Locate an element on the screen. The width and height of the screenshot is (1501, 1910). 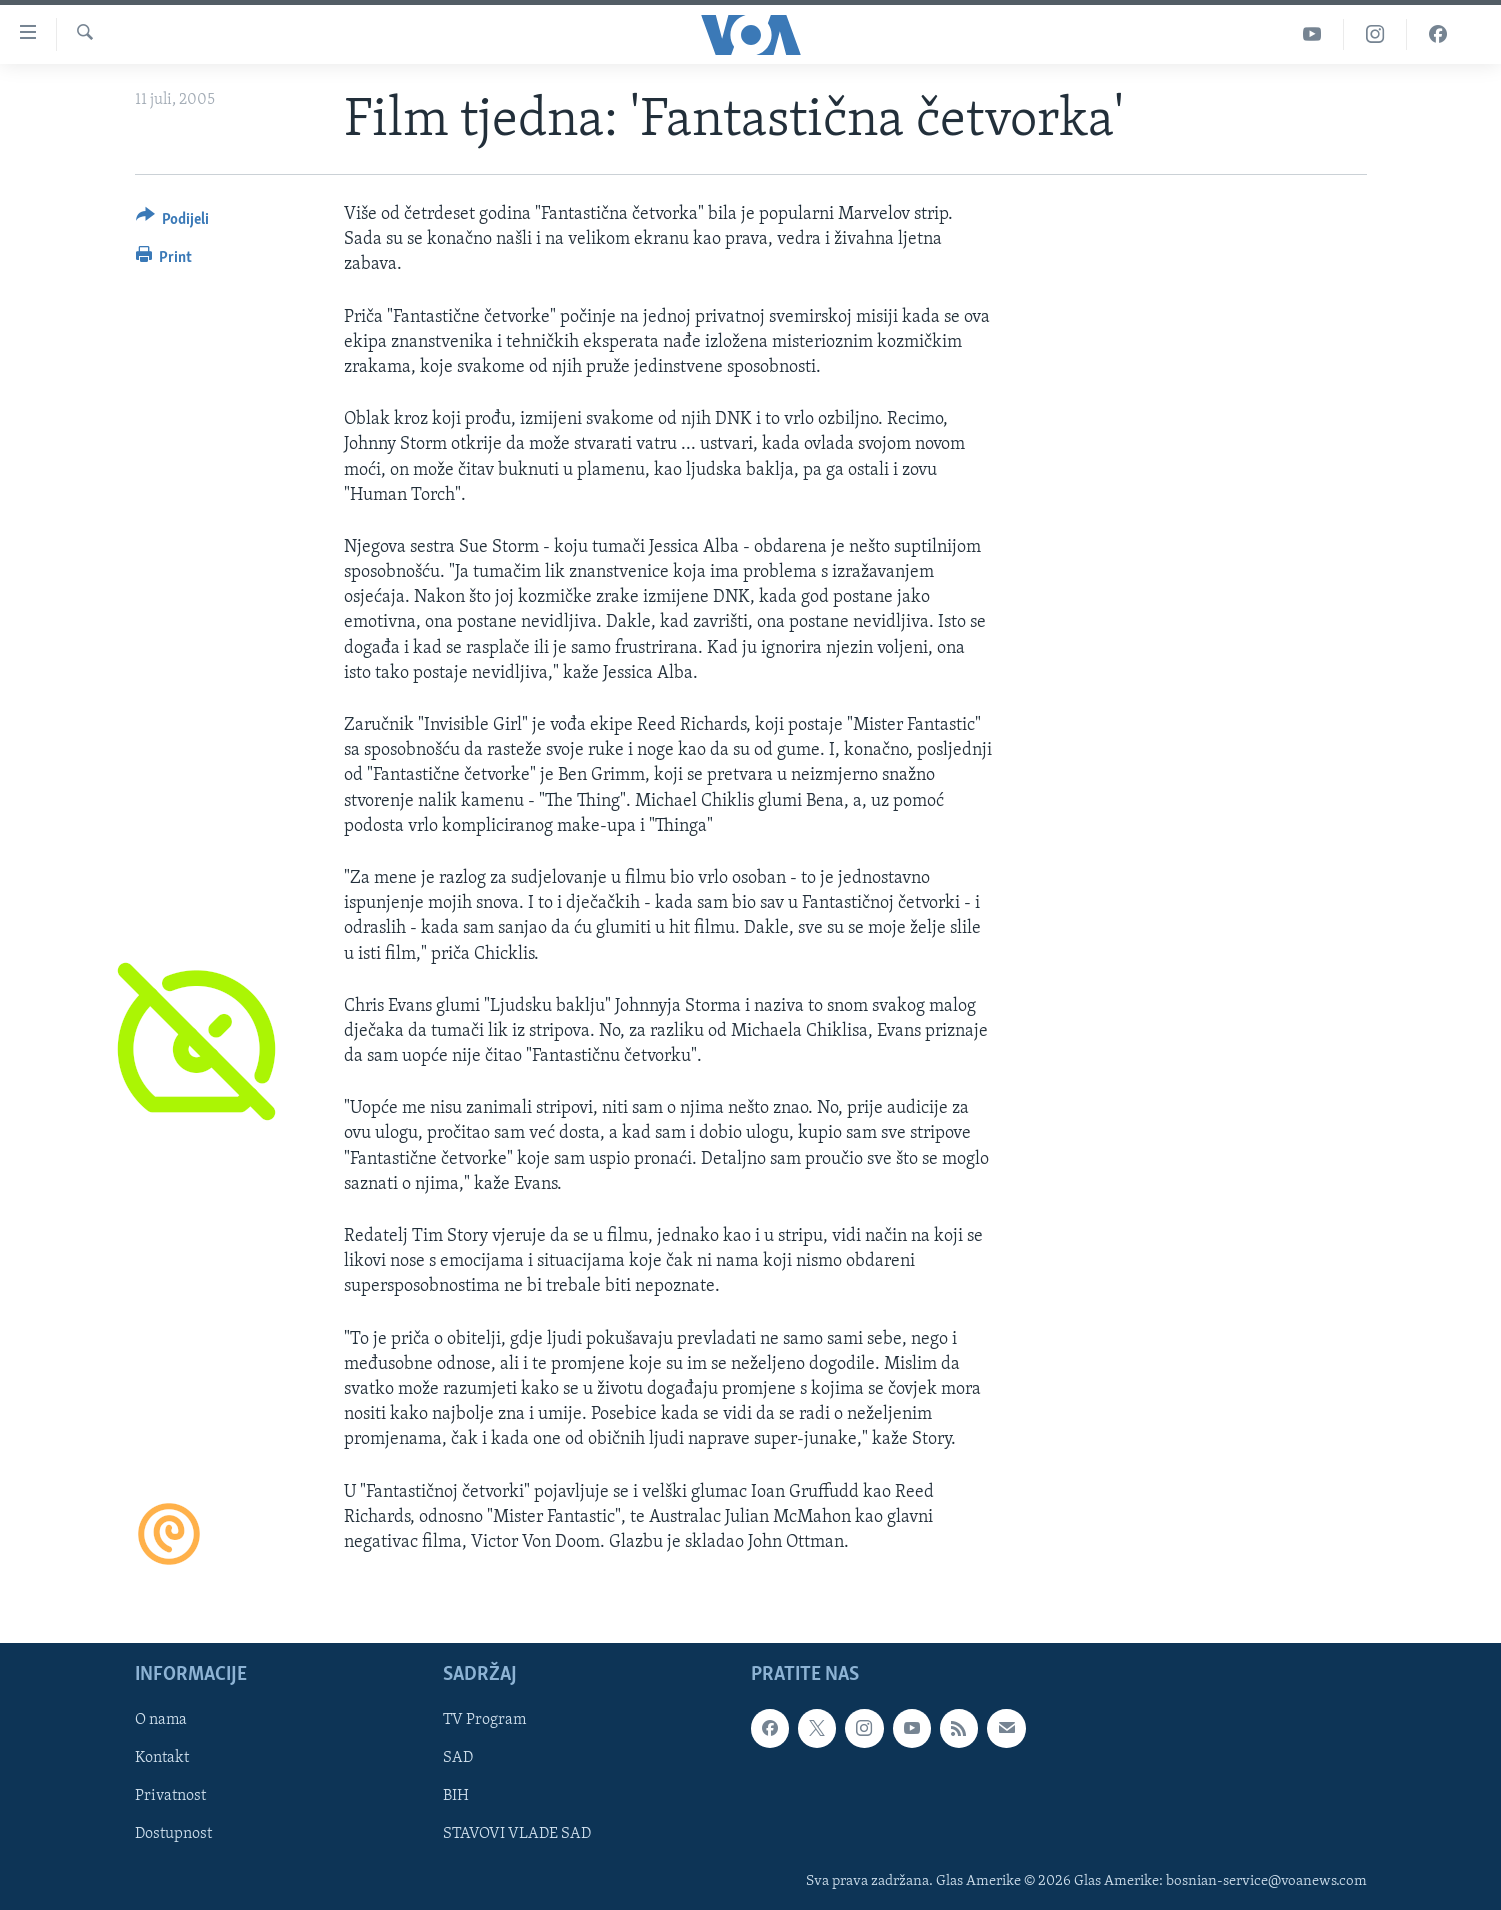
dashboard view is disabled or unavailable is located at coordinates (196, 1041).